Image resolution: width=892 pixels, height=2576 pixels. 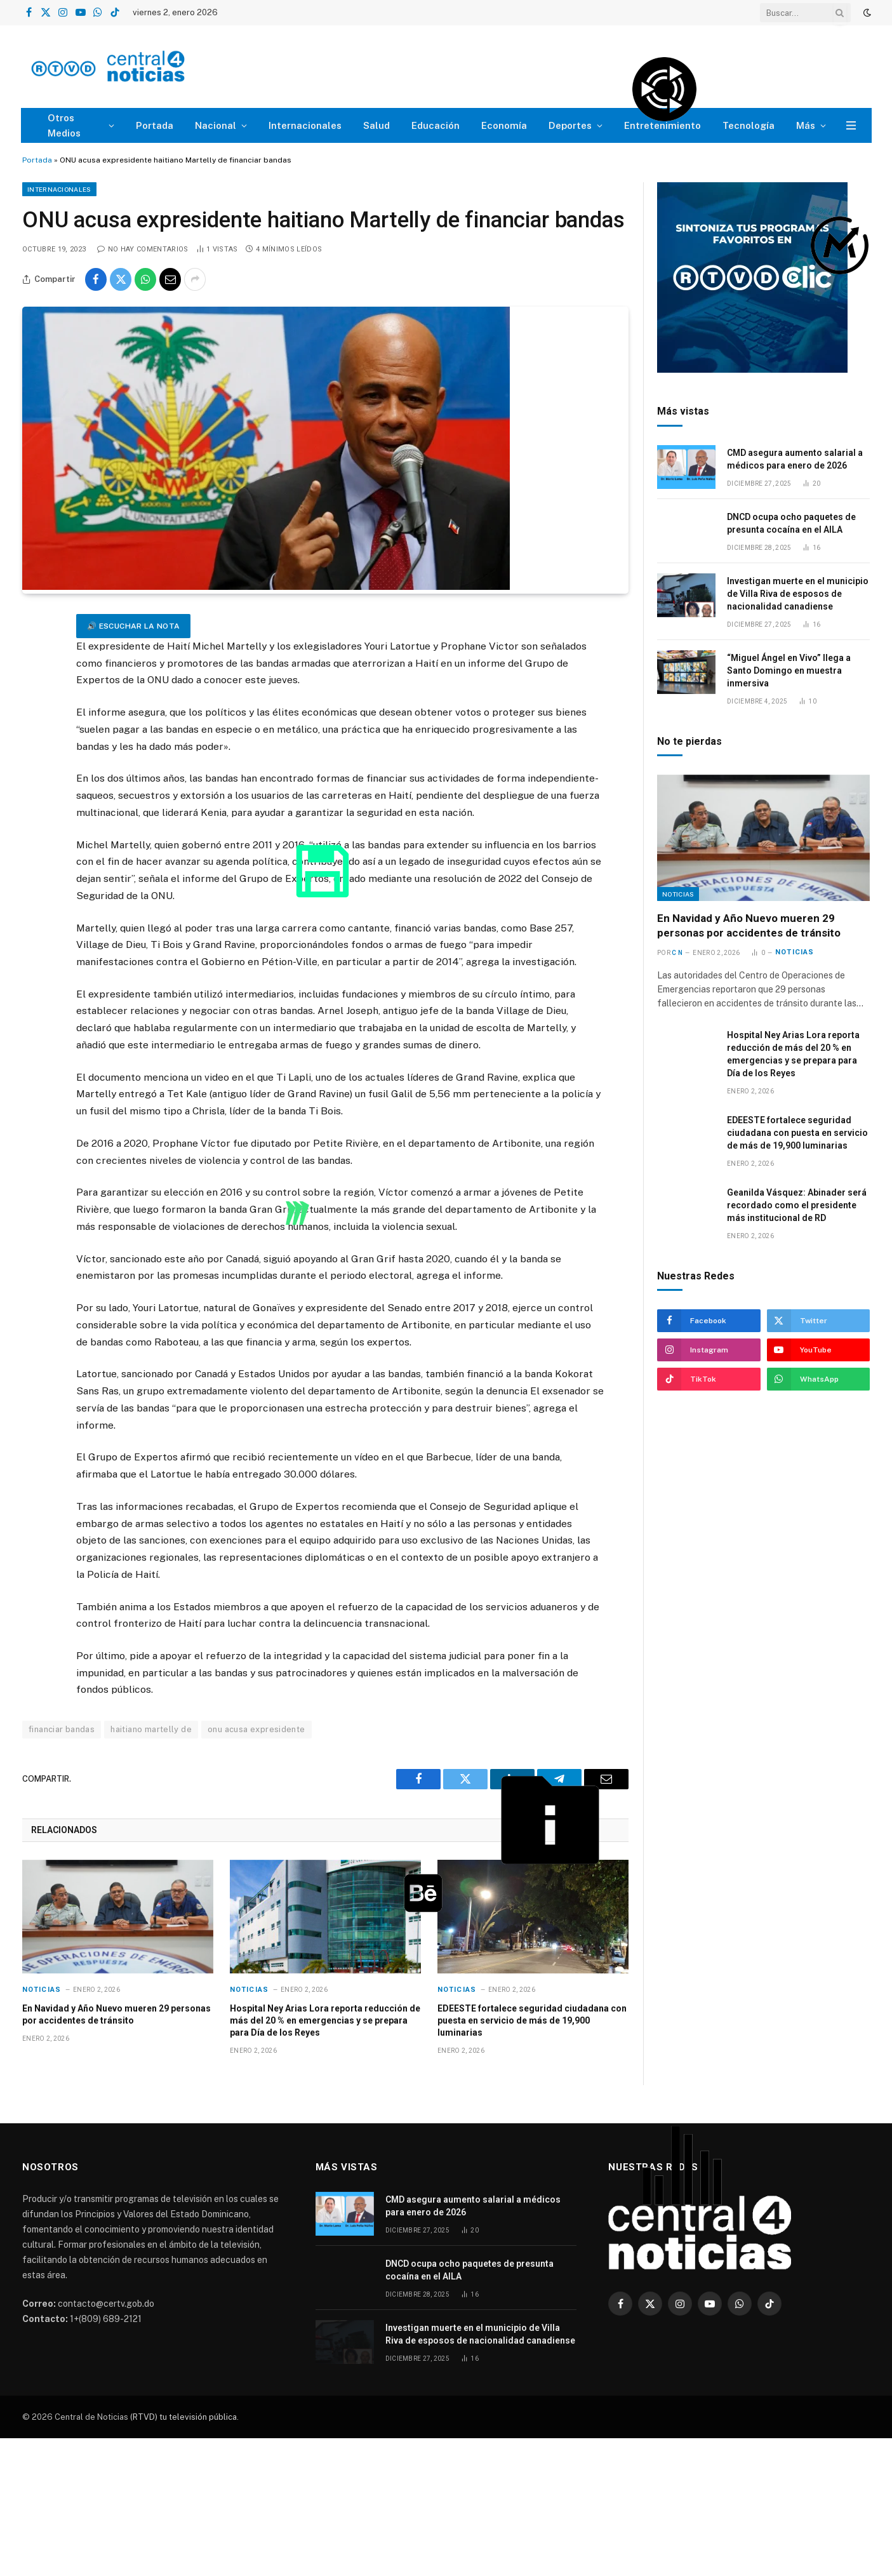 What do you see at coordinates (550, 1820) in the screenshot?
I see `view folder details or properties` at bounding box center [550, 1820].